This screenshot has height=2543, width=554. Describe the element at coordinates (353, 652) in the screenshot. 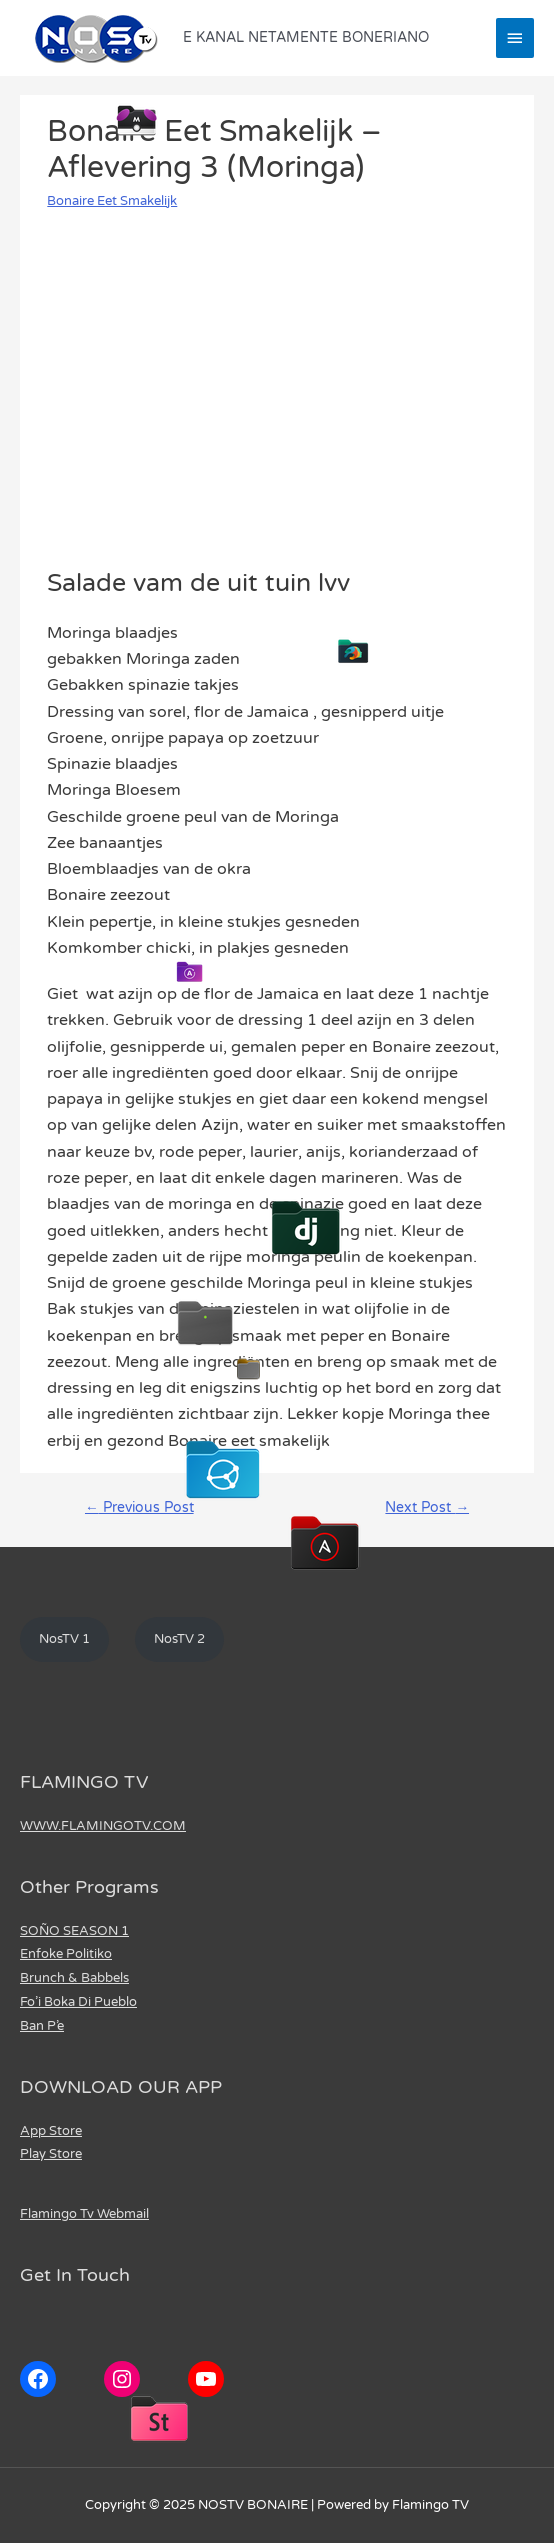

I see `open daz 3d project files folder` at that location.